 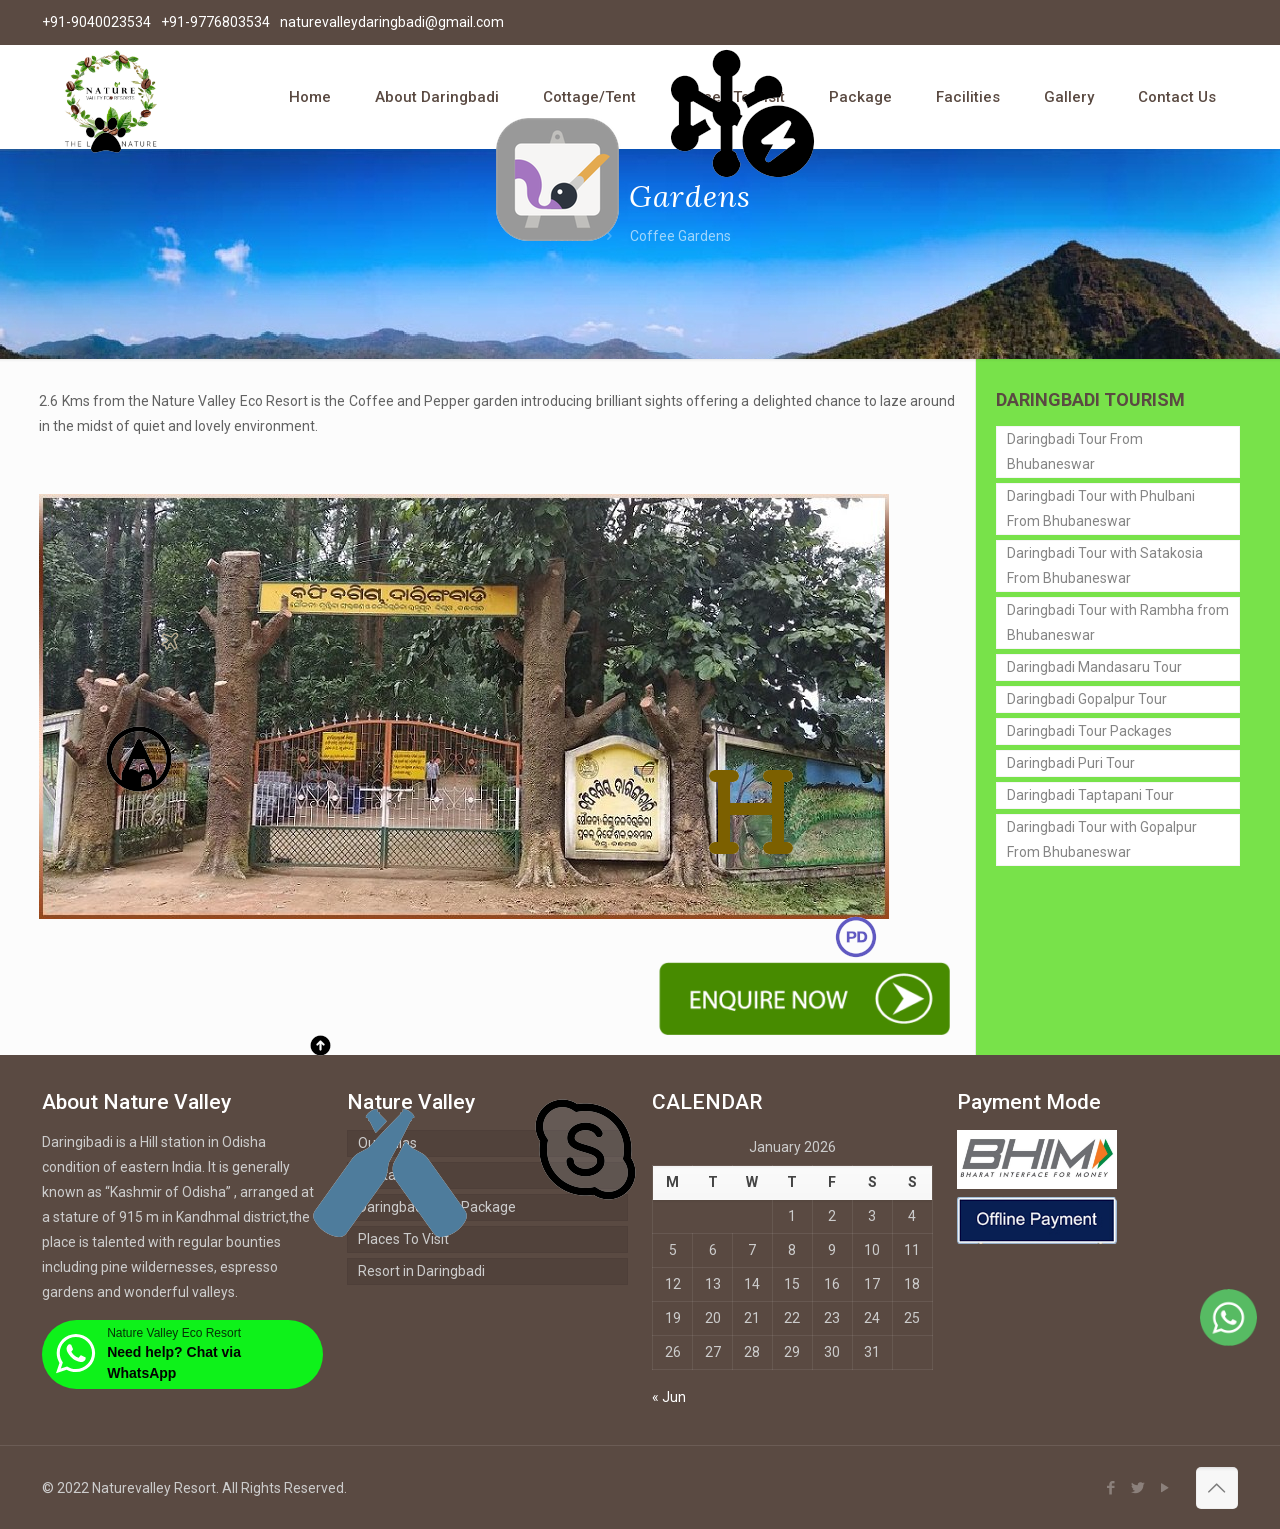 I want to click on indicates public domain content, so click(x=856, y=937).